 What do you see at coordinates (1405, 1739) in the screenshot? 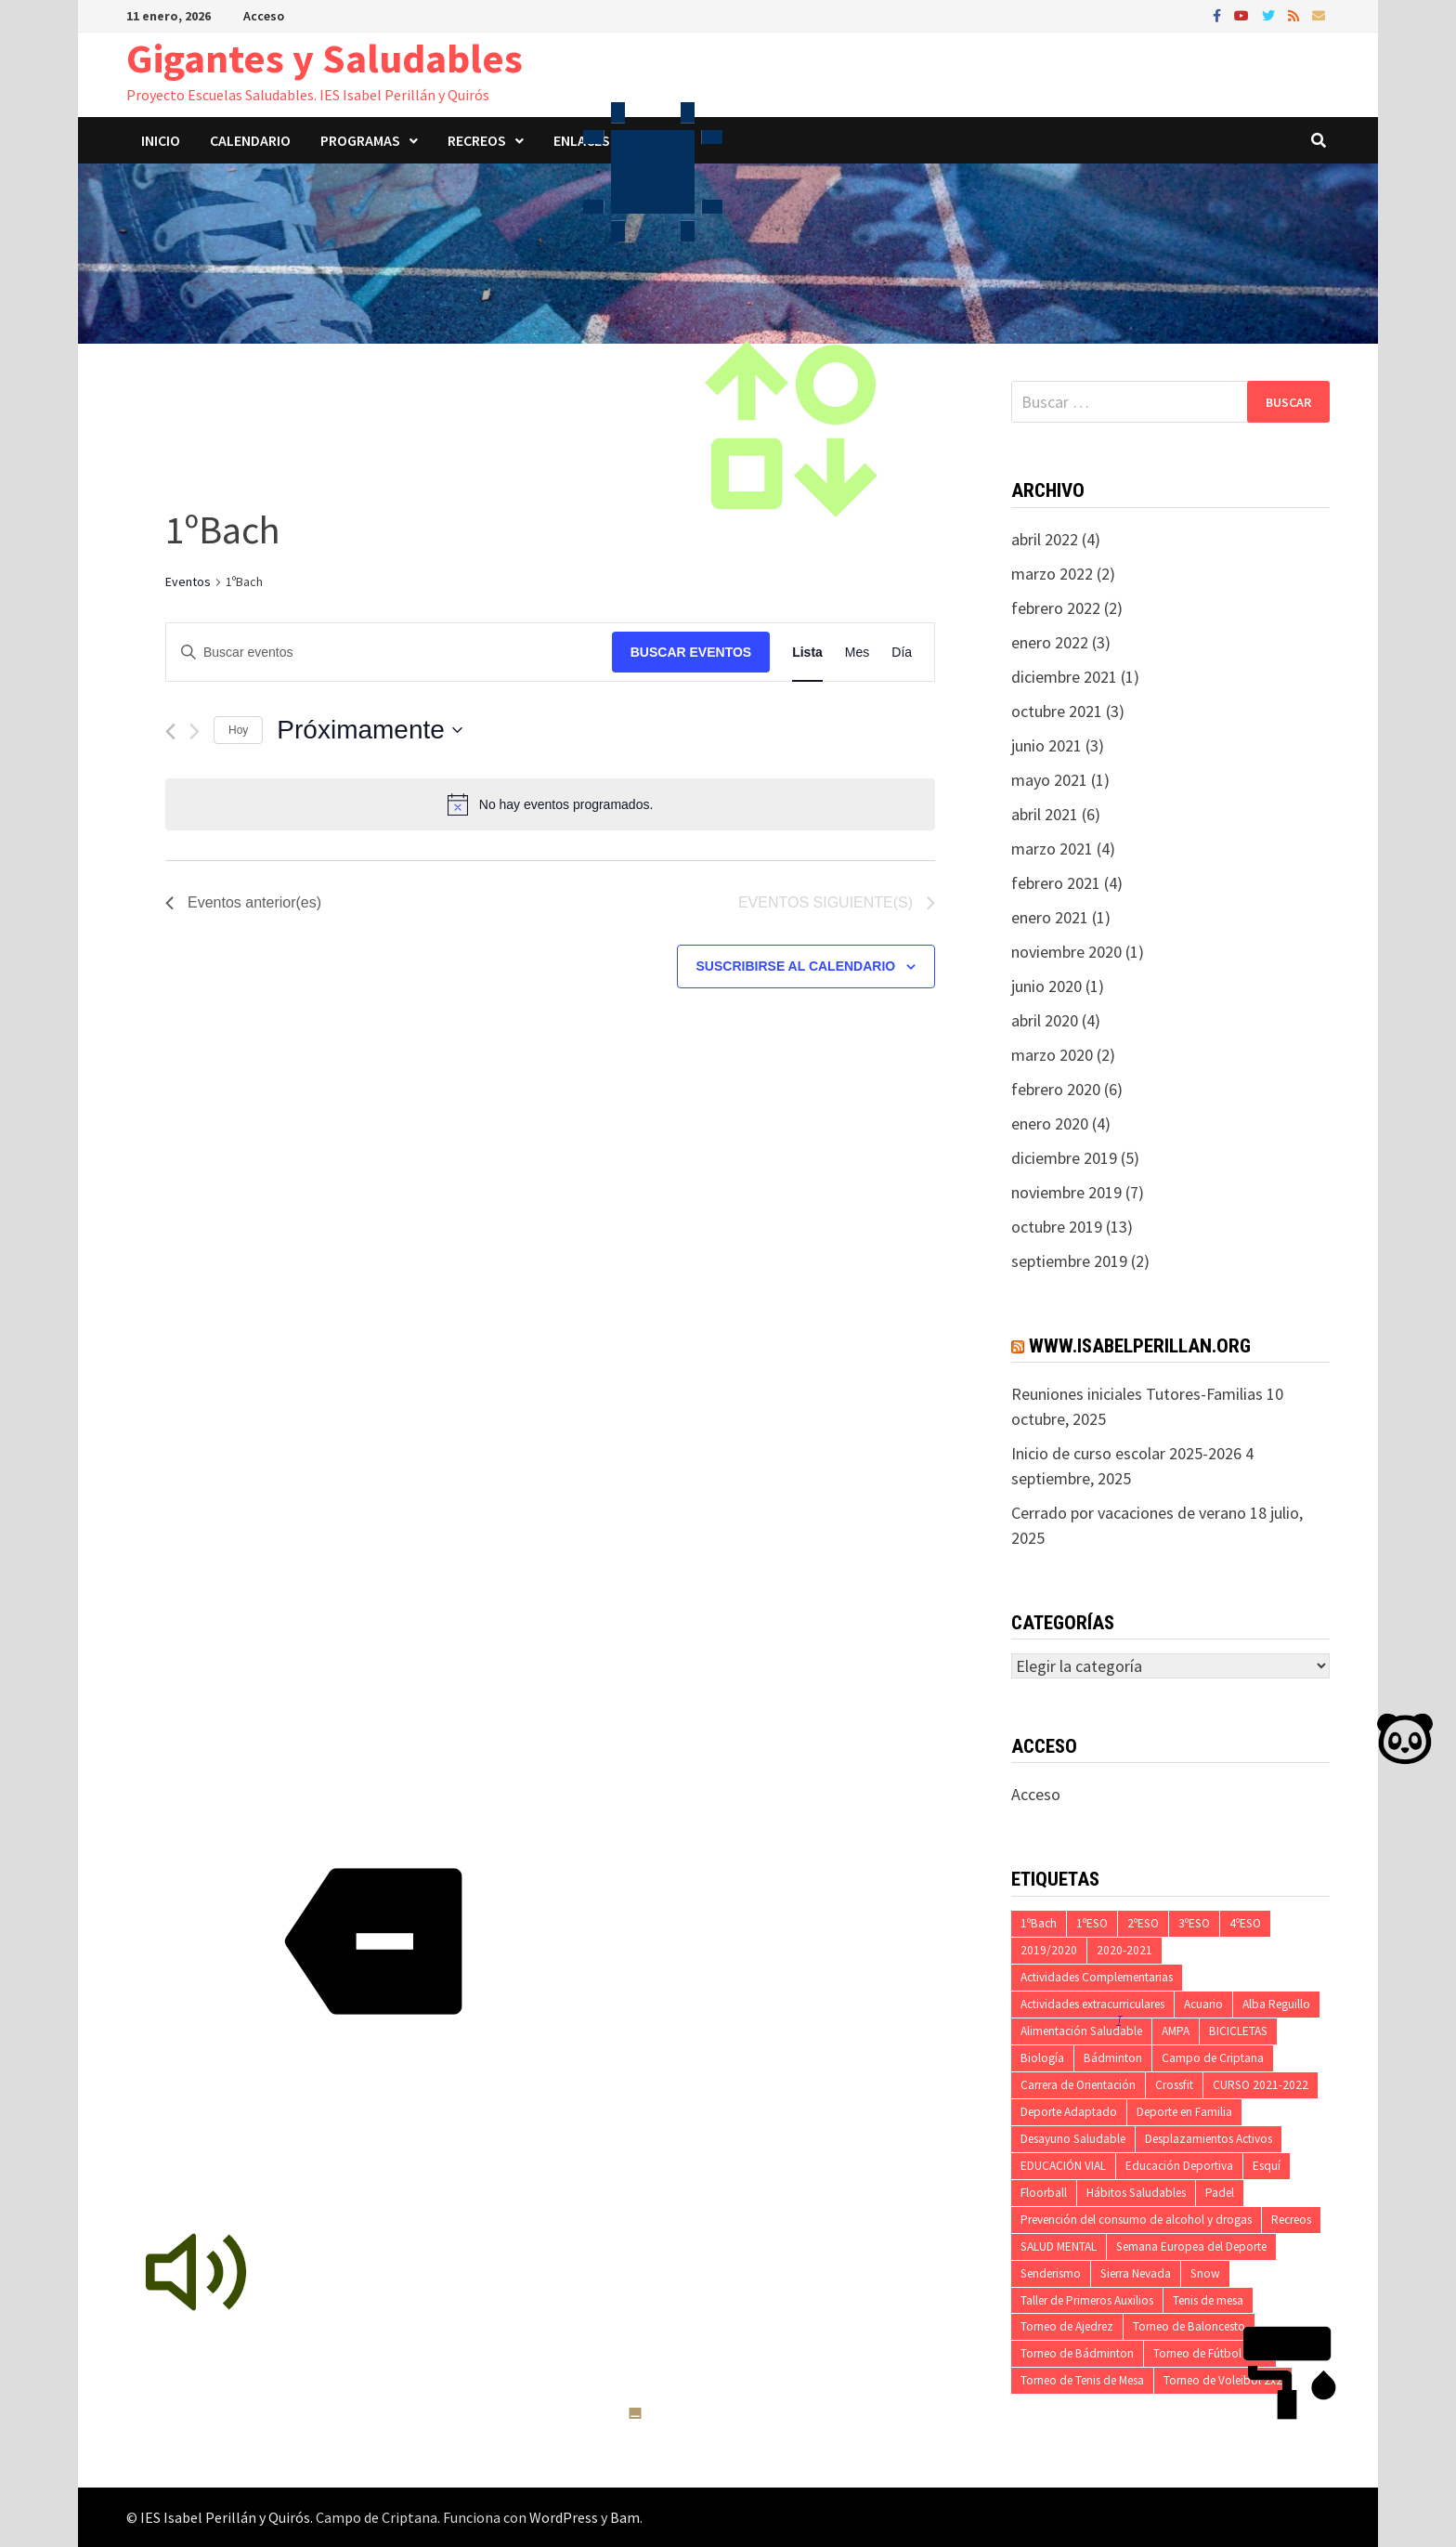
I see `open Monica AI assistant` at bounding box center [1405, 1739].